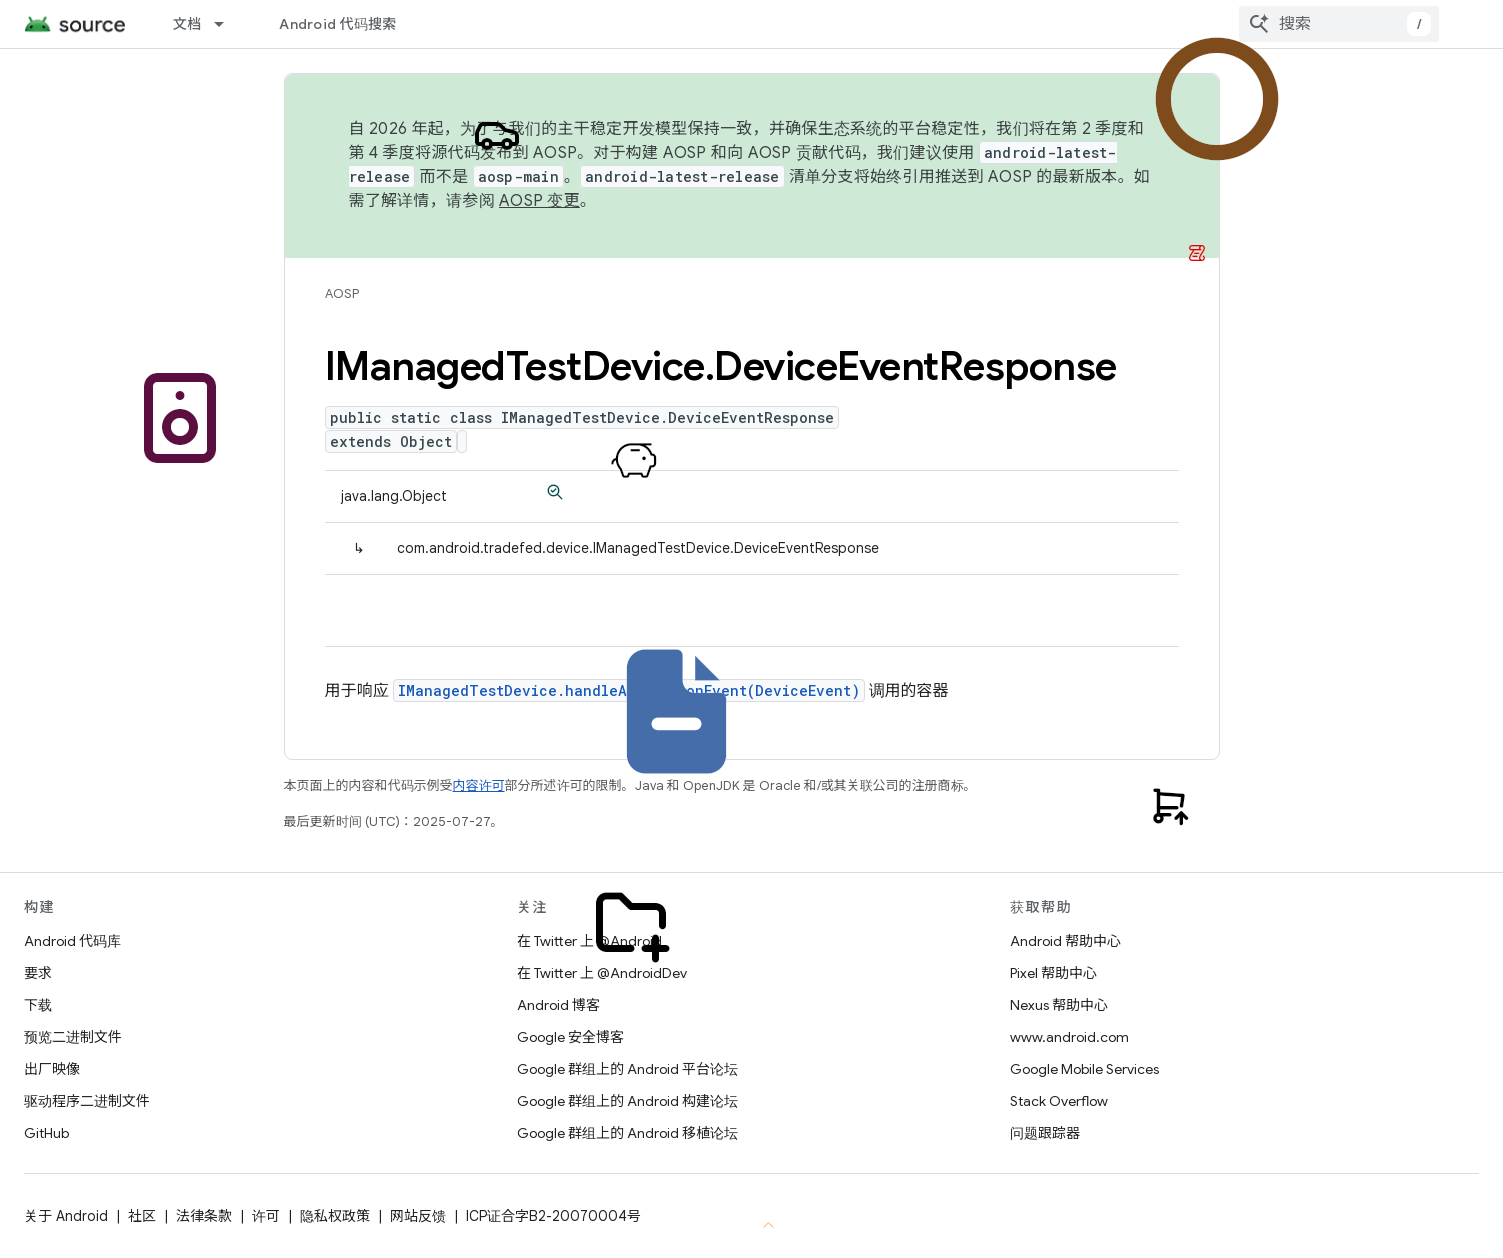 The width and height of the screenshot is (1503, 1258). What do you see at coordinates (634, 460) in the screenshot?
I see `access savings or budget features` at bounding box center [634, 460].